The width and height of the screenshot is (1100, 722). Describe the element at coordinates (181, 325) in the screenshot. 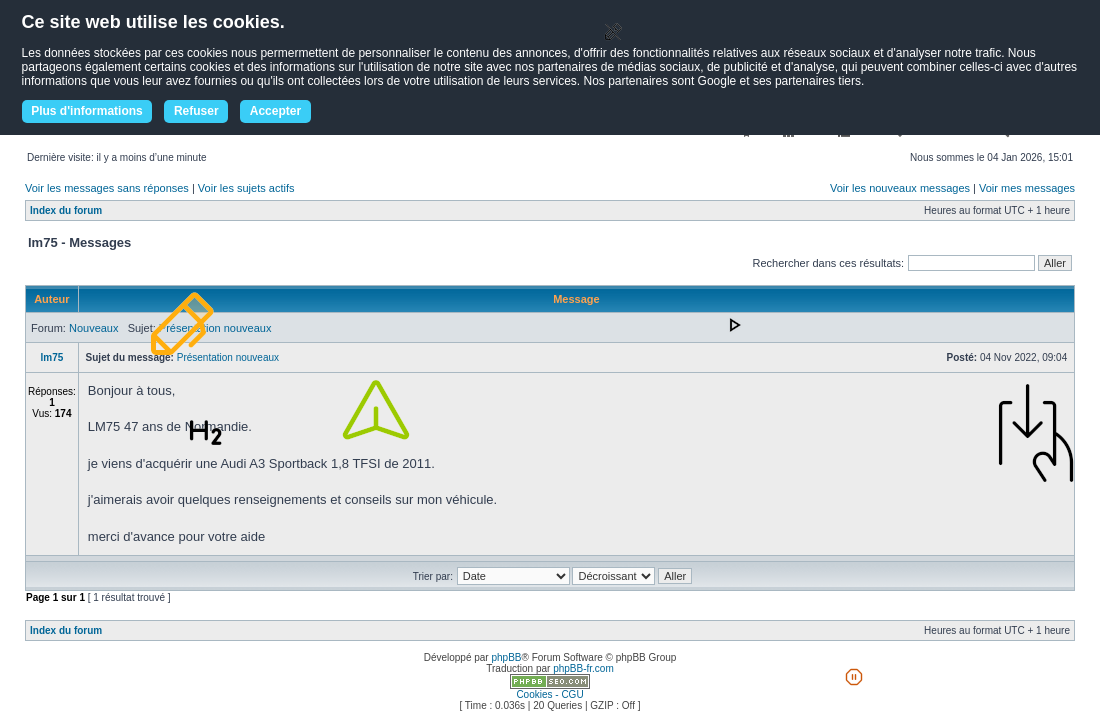

I see `edit or modify content` at that location.